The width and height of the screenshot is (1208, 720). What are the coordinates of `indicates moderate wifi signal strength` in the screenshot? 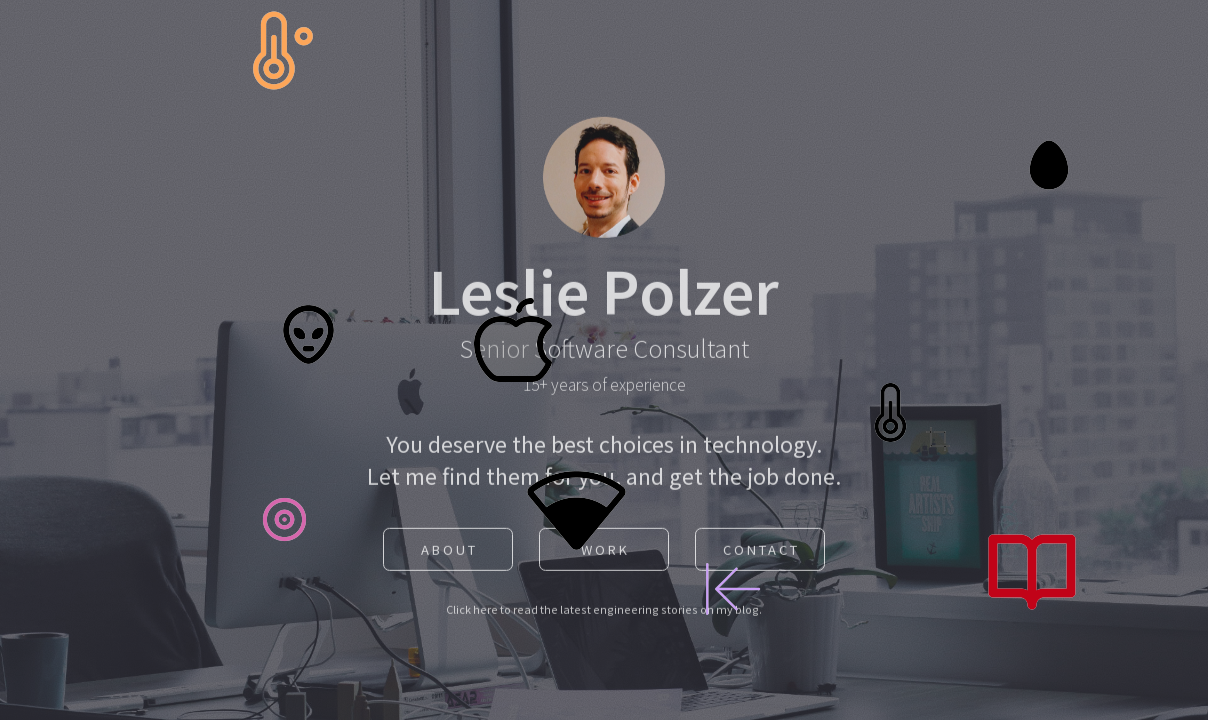 It's located at (576, 510).